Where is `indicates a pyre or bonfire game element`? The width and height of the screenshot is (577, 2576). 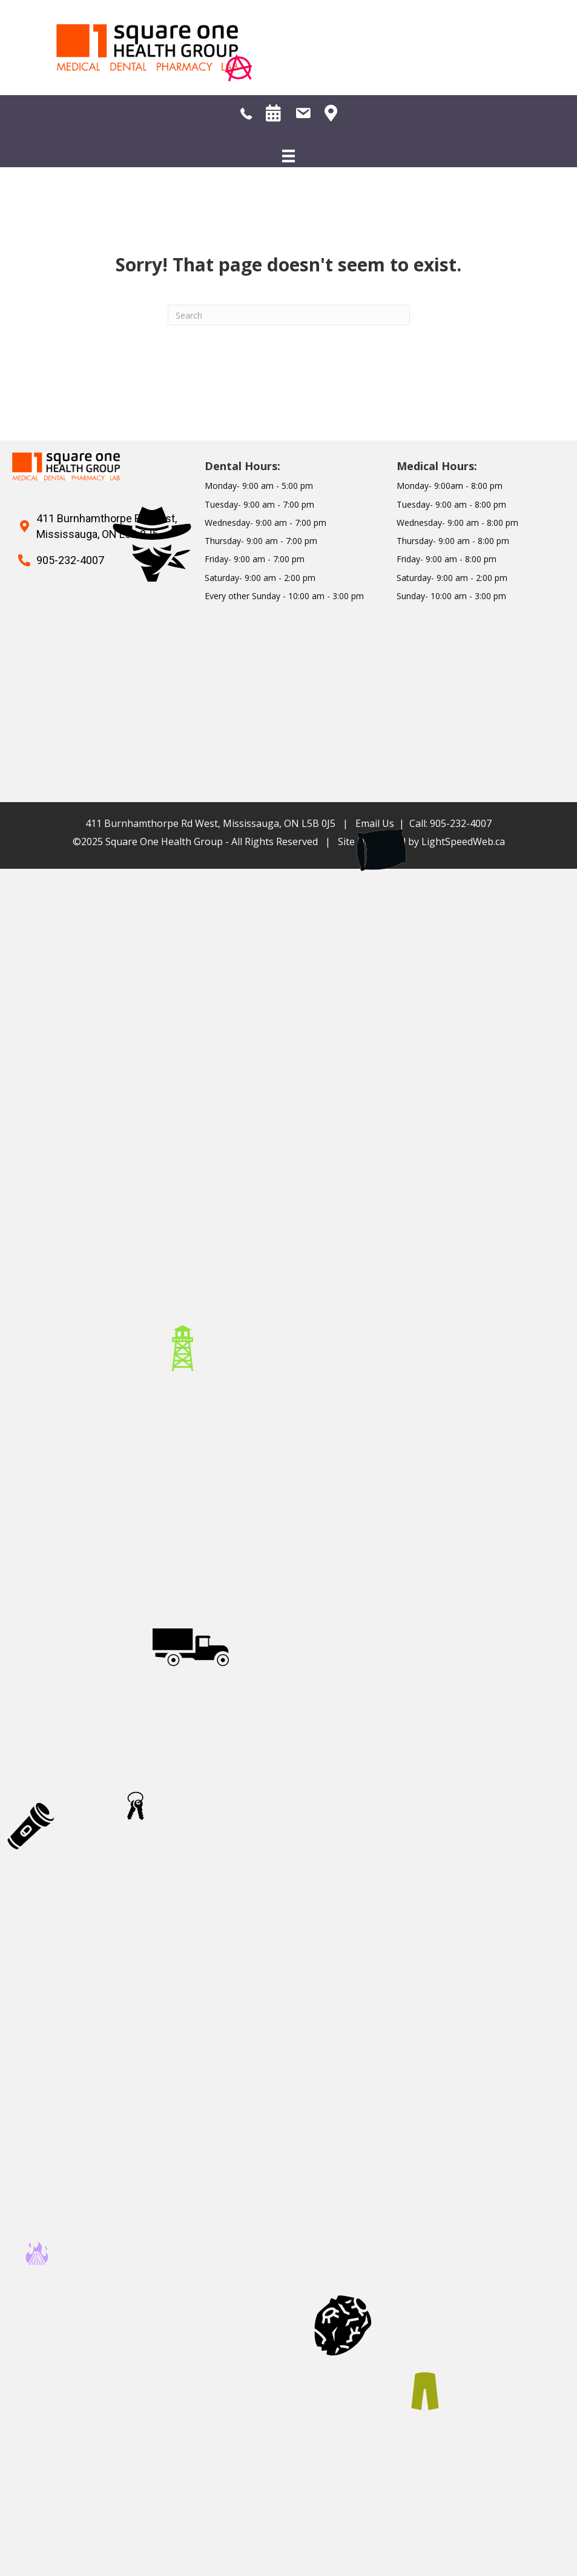 indicates a pyre or bonfire game element is located at coordinates (37, 2253).